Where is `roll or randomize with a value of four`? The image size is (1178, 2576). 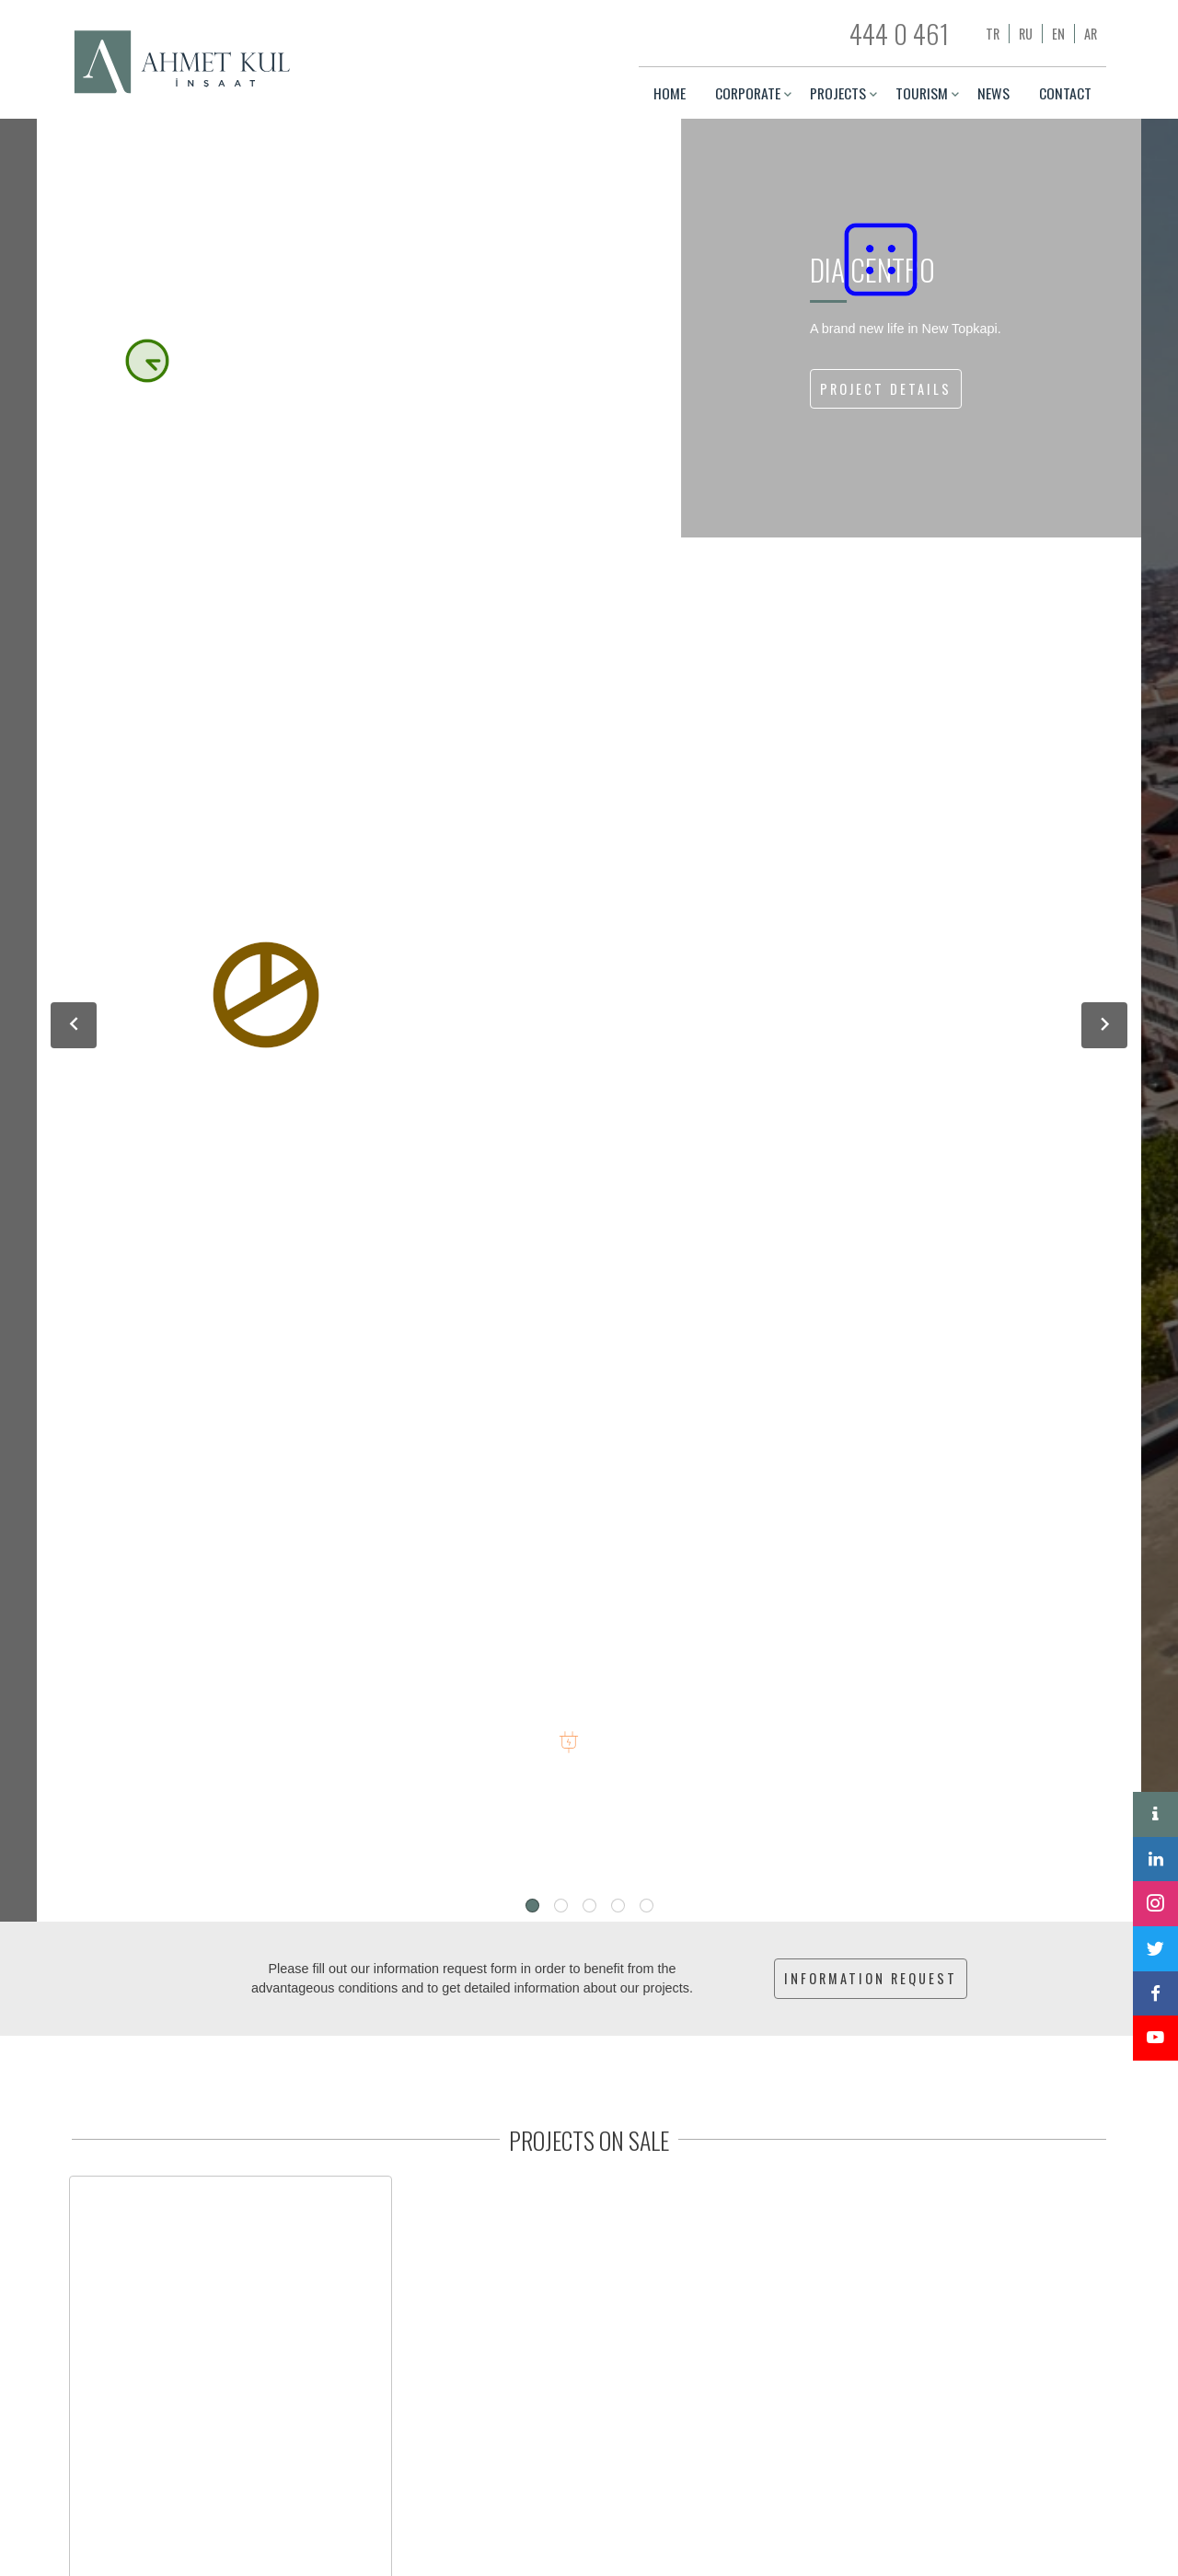
roll or randomize with a value of four is located at coordinates (881, 260).